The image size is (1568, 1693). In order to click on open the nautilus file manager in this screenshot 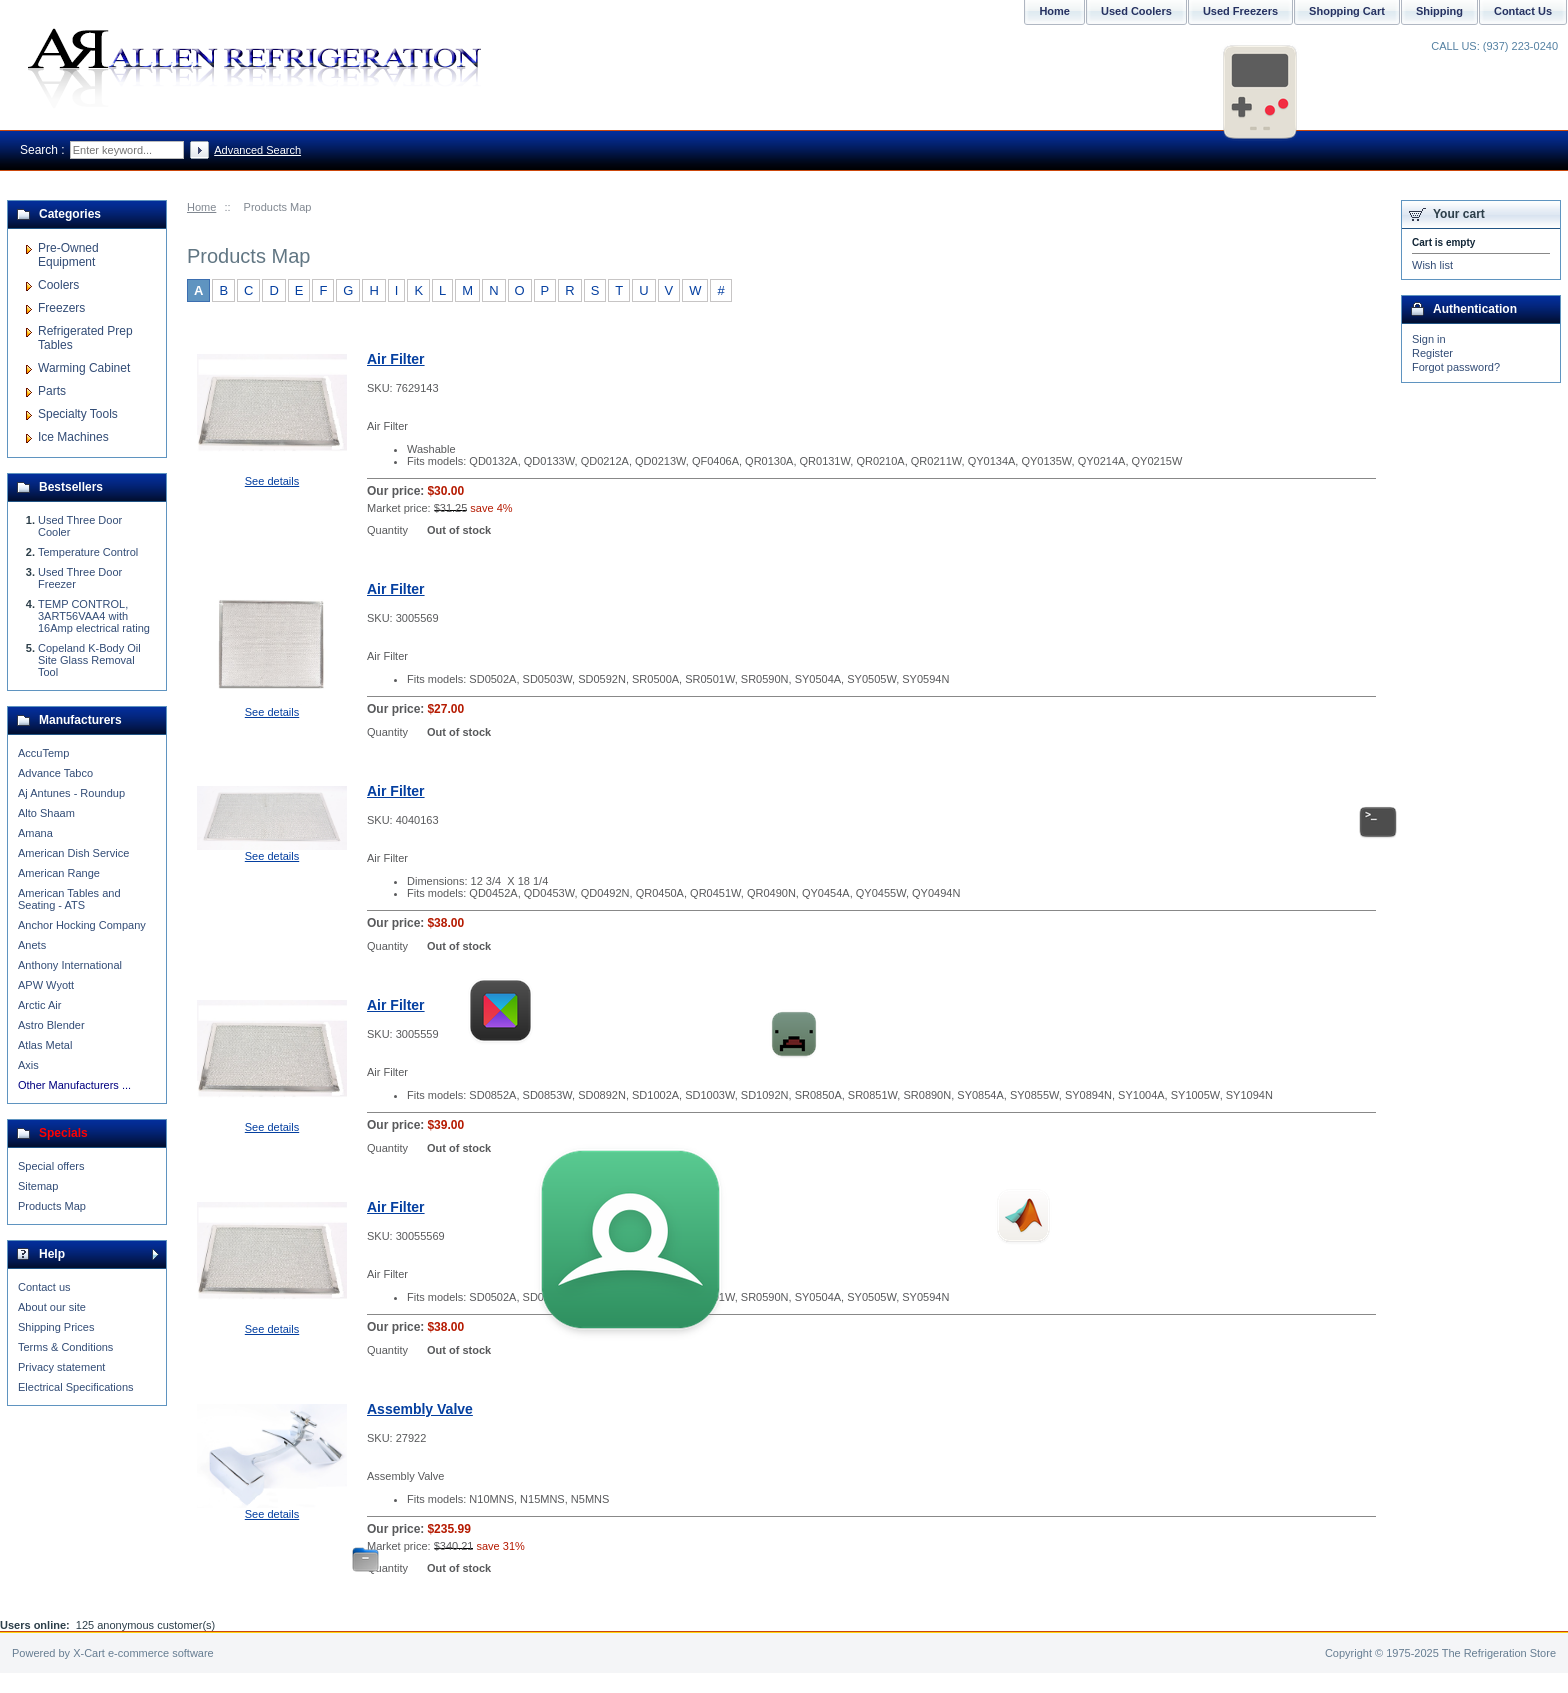, I will do `click(365, 1559)`.